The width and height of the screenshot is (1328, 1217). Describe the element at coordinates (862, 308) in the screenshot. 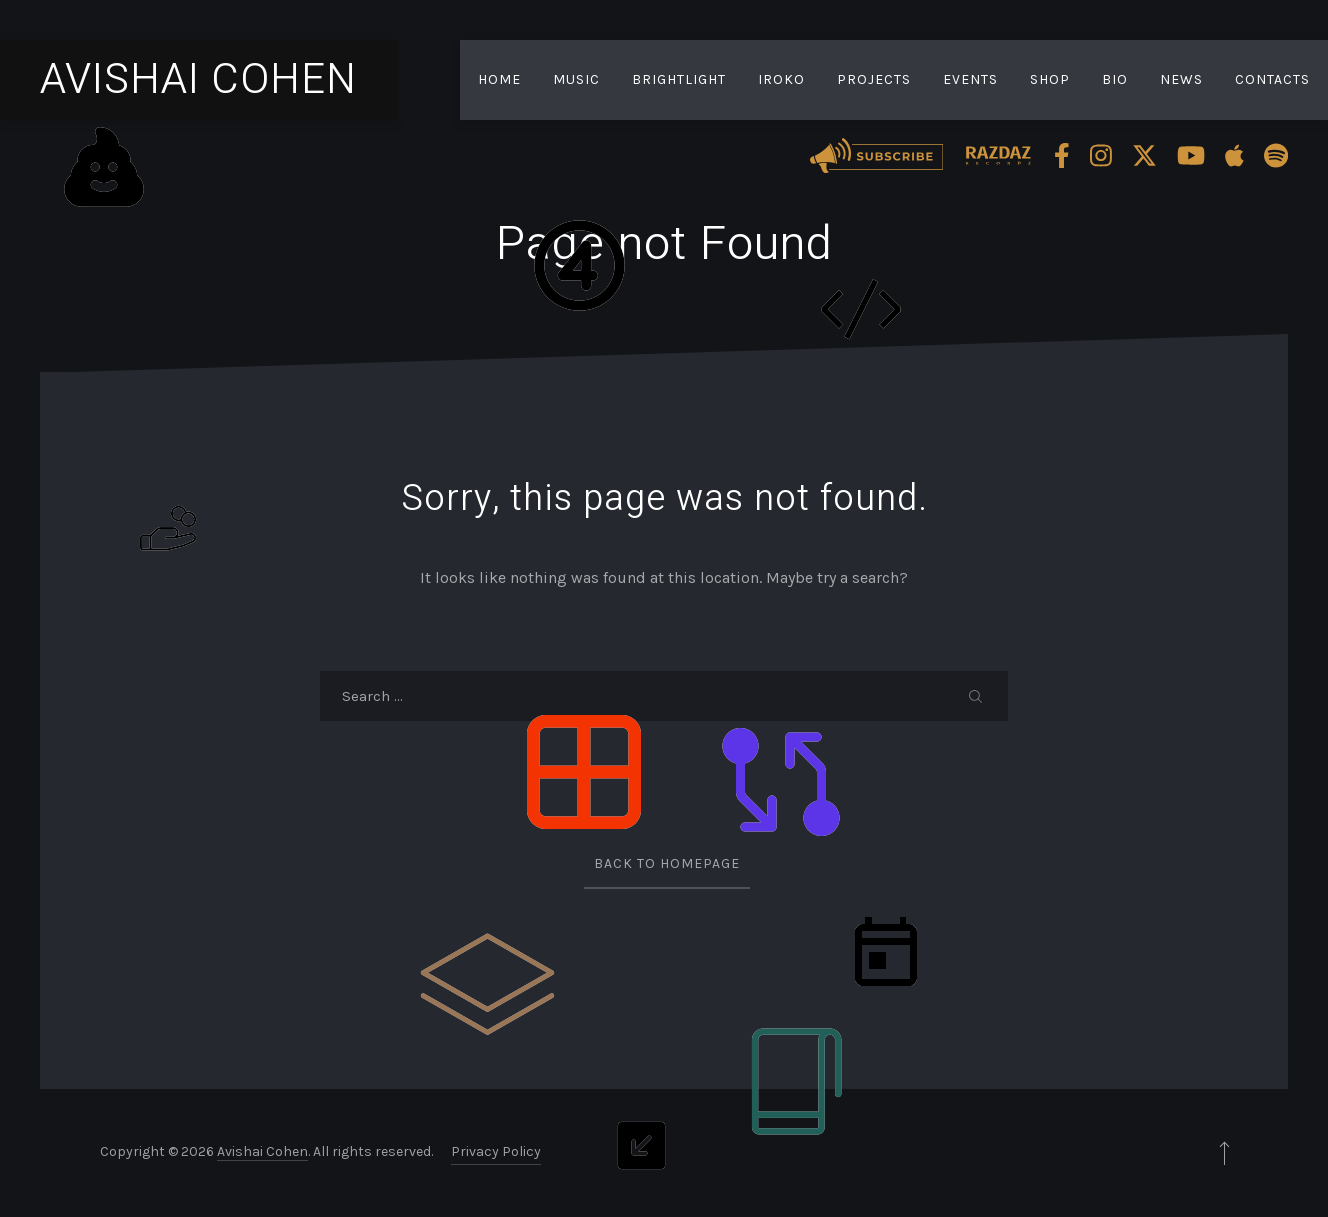

I see `view or edit source code` at that location.